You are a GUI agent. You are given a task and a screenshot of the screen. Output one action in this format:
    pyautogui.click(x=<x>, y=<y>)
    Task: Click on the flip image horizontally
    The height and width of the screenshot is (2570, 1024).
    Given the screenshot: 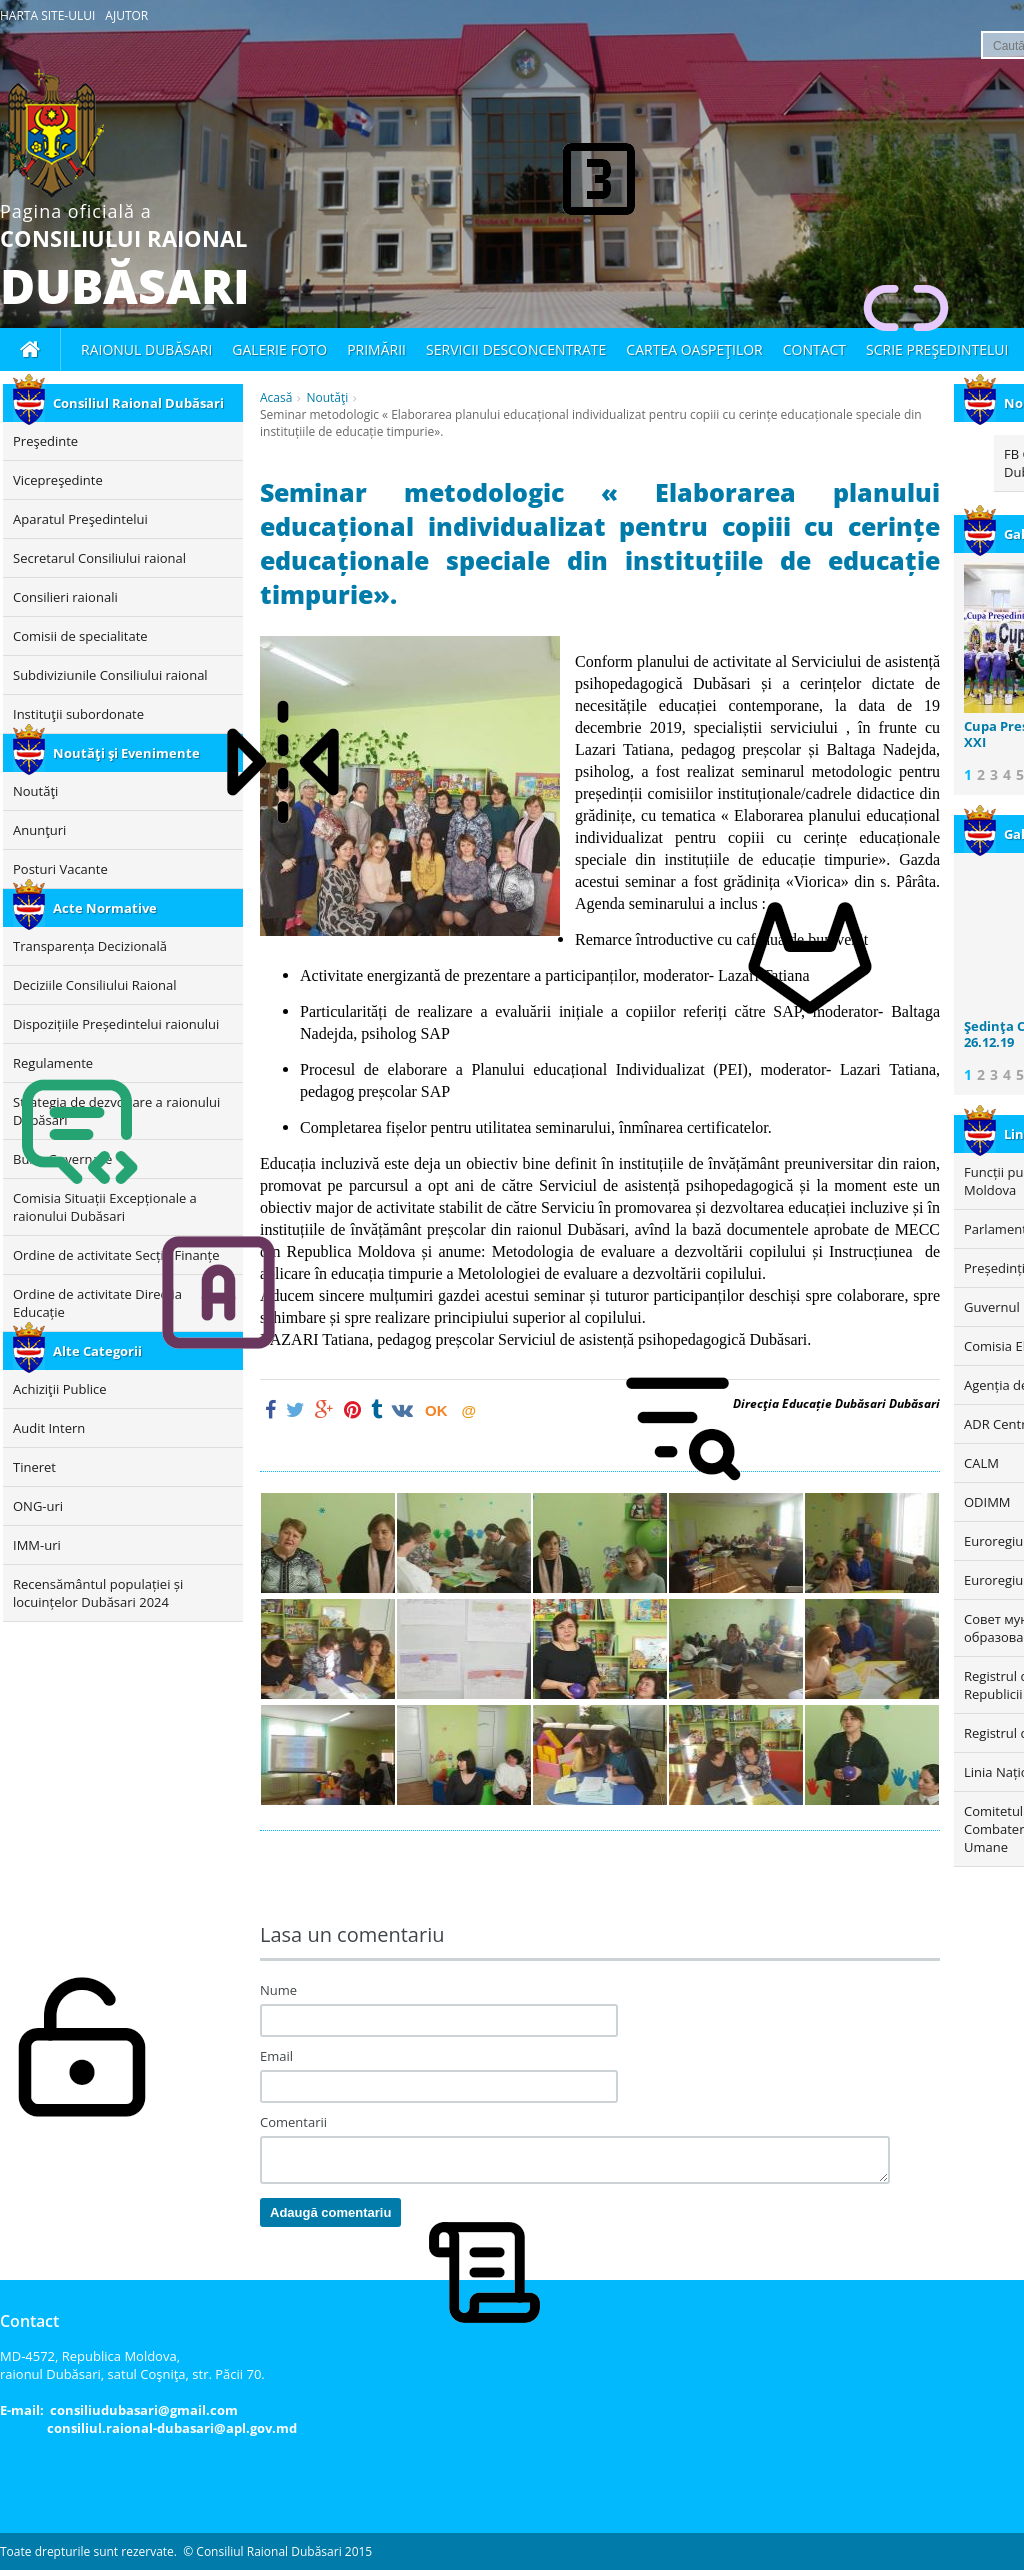 What is the action you would take?
    pyautogui.click(x=283, y=762)
    